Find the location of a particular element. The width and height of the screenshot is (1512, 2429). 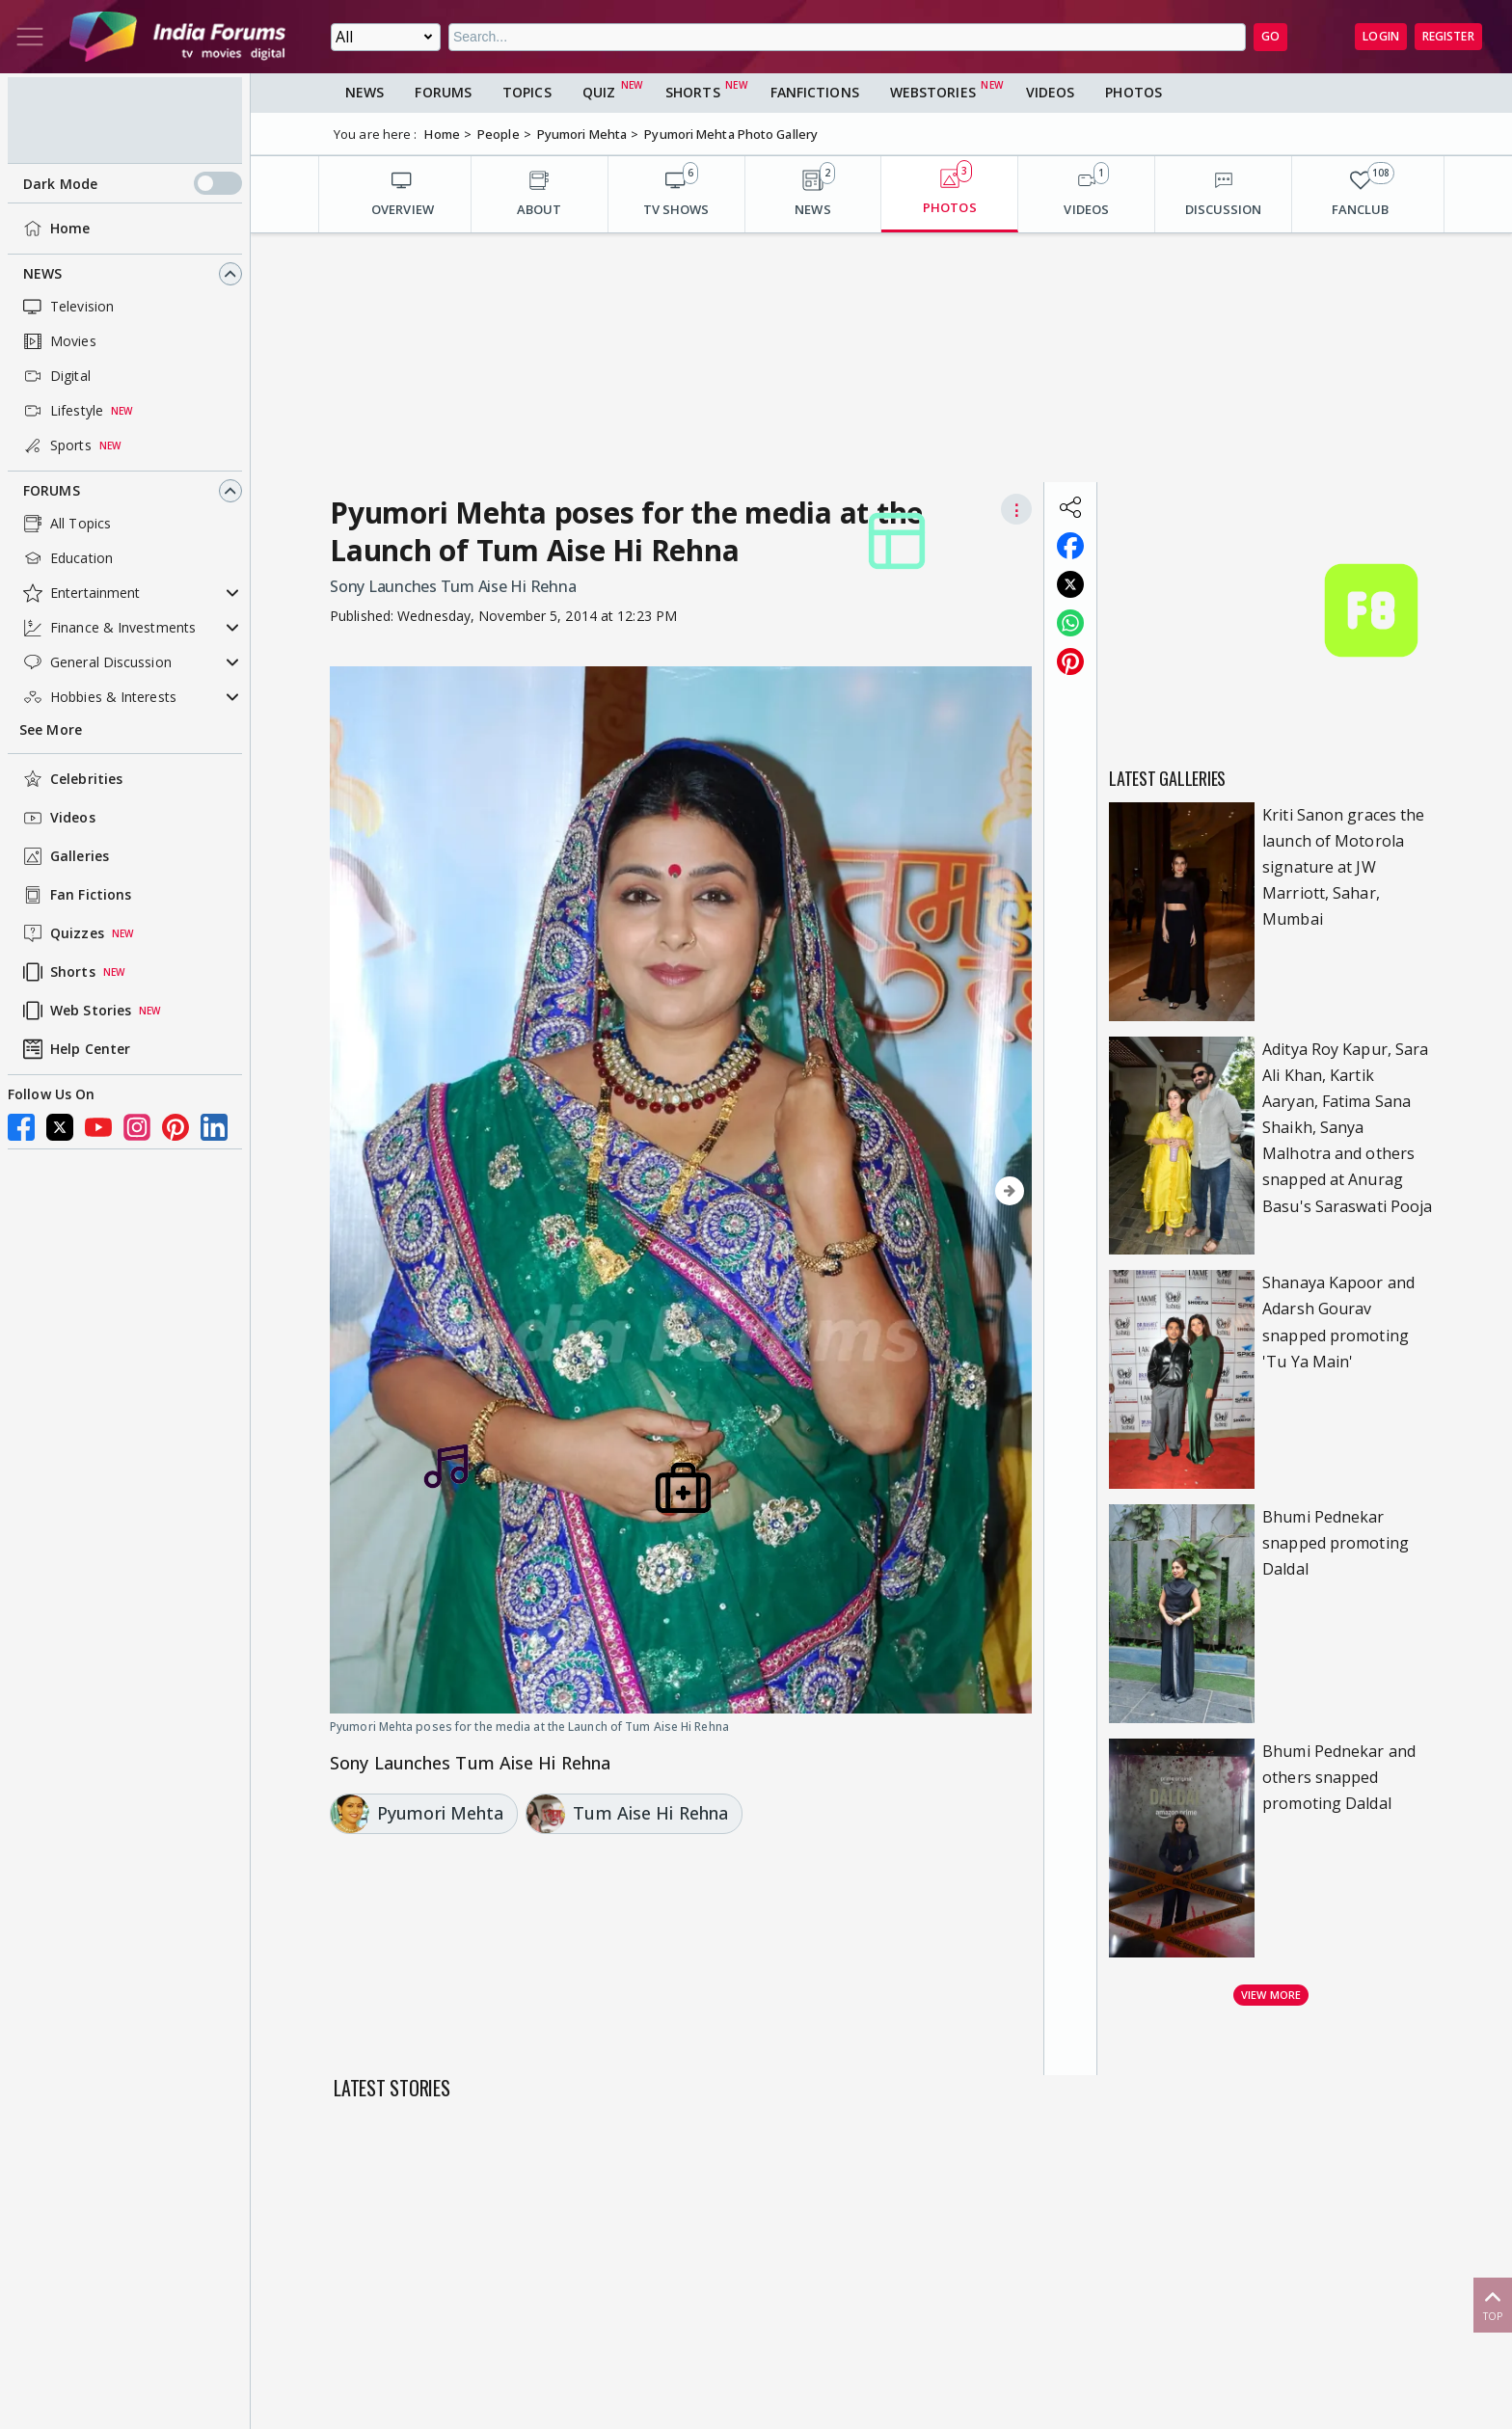

Facebook F8 developer conference logo or branding is located at coordinates (1371, 610).